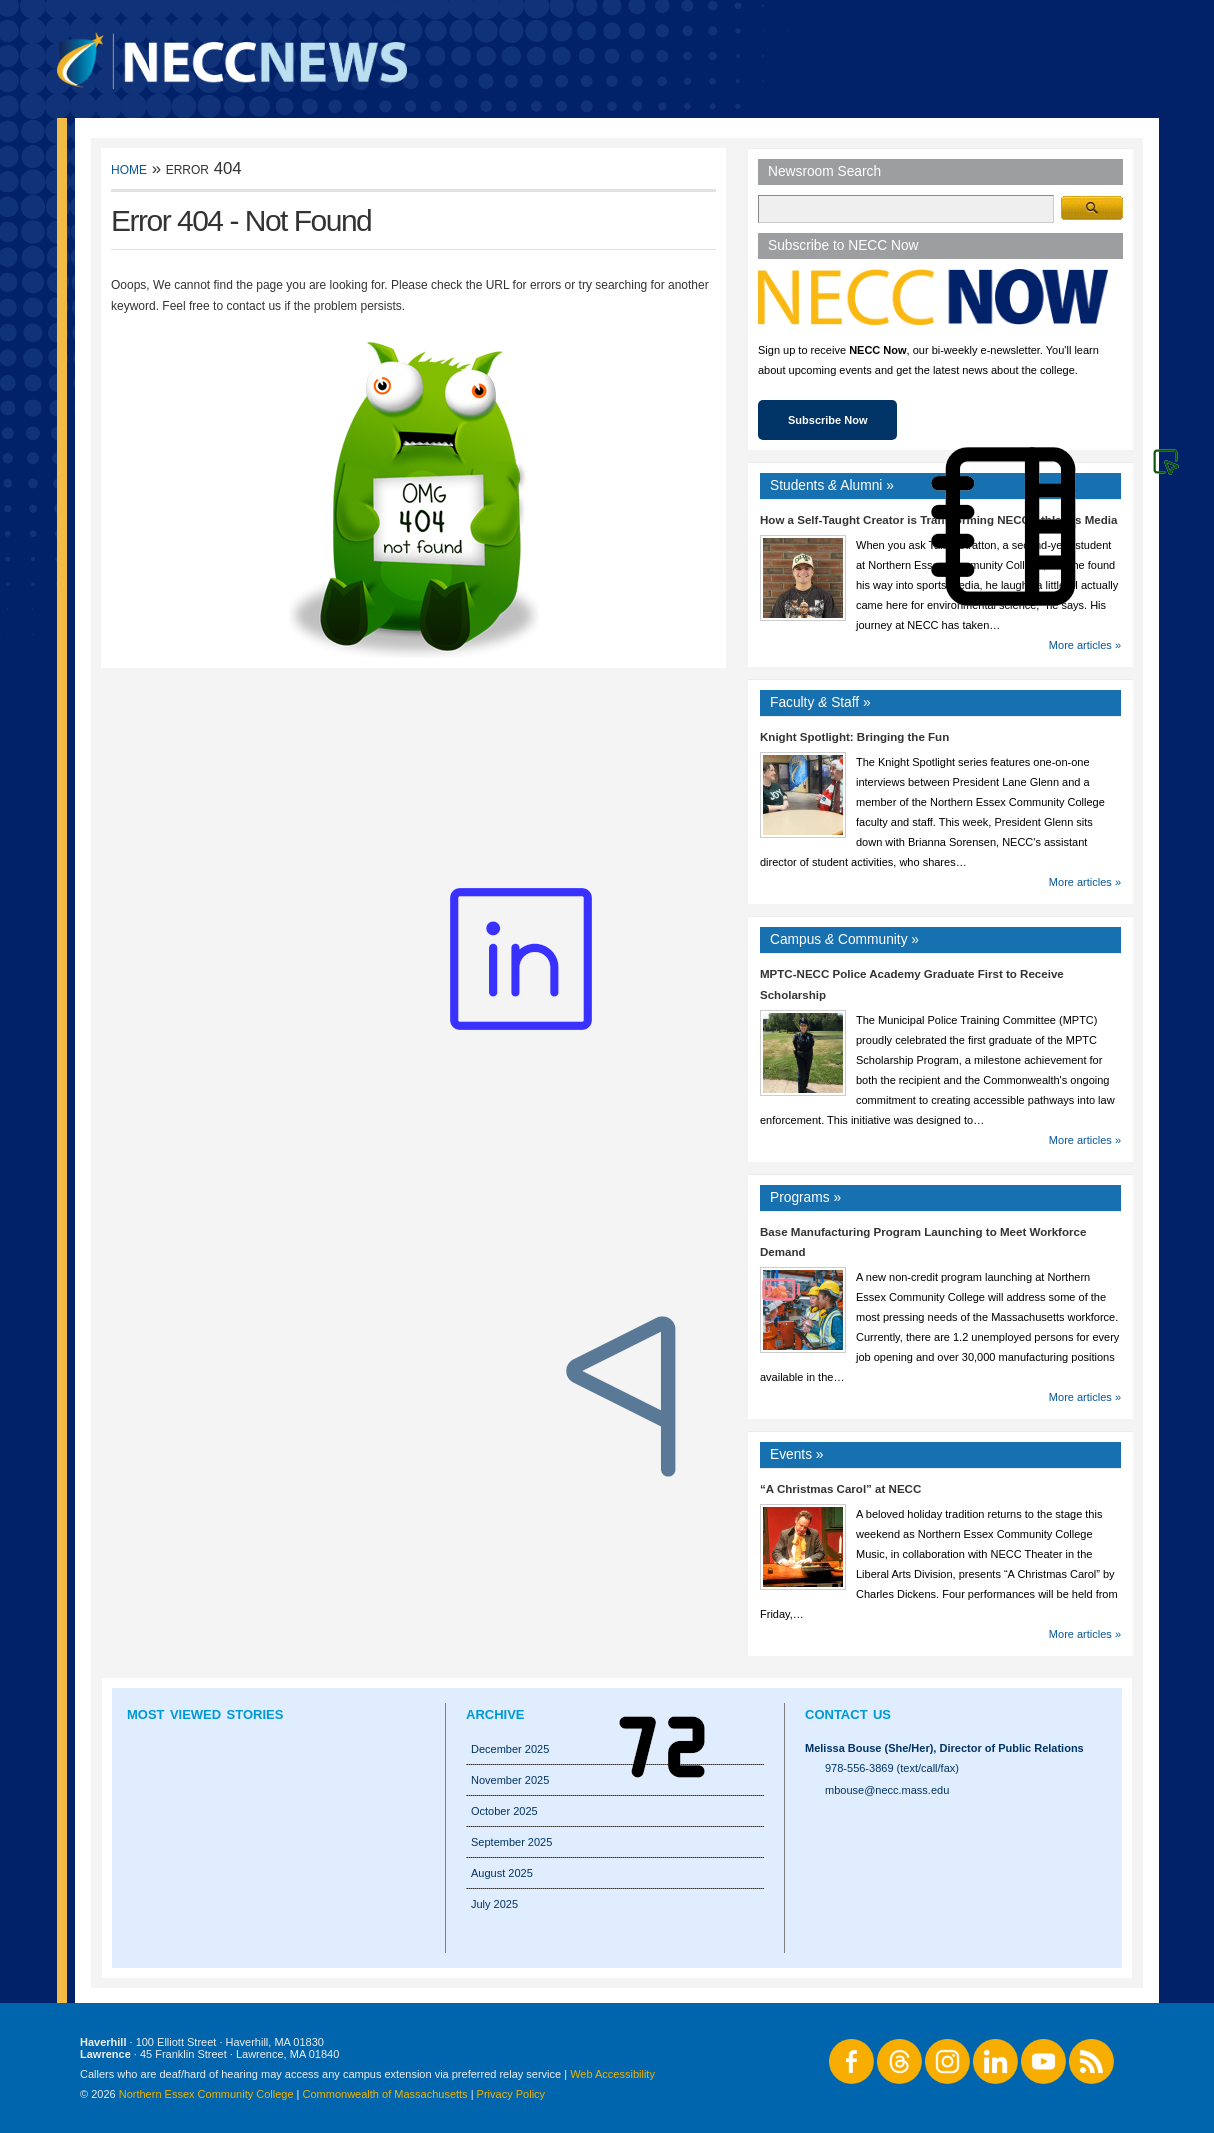 The image size is (1214, 2133). Describe the element at coordinates (1010, 526) in the screenshot. I see `open tabbed notebook or journal` at that location.